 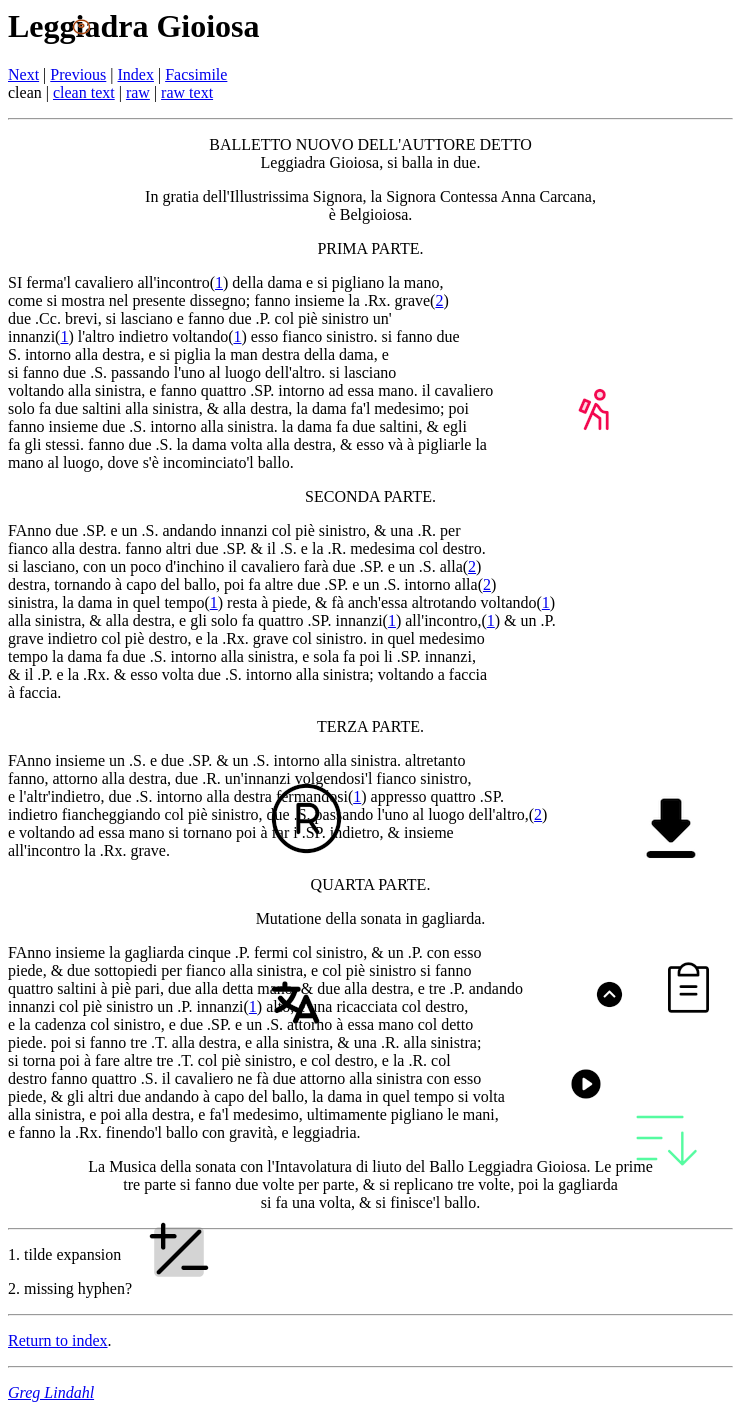 I want to click on access hiking trails or outdoor activities, so click(x=595, y=409).